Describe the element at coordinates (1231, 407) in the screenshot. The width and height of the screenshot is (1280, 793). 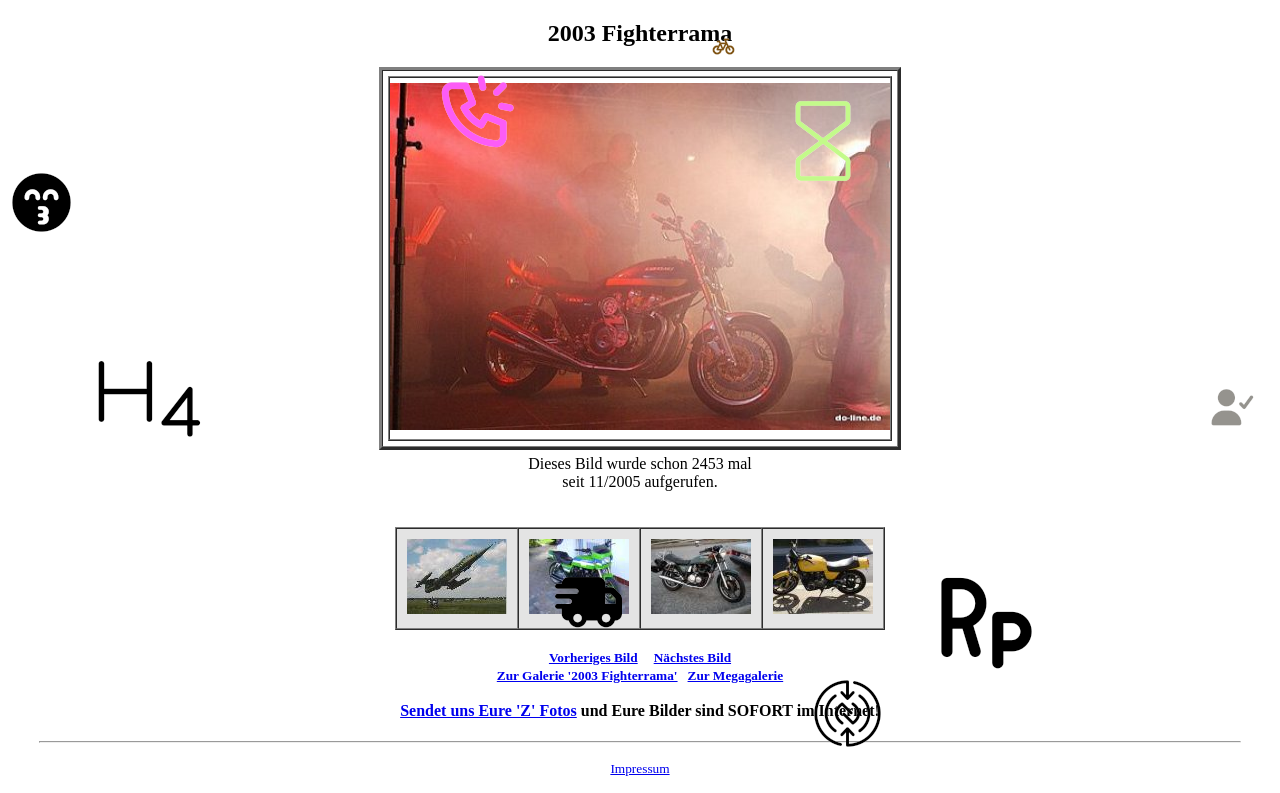
I see `user verified or account confirmed` at that location.